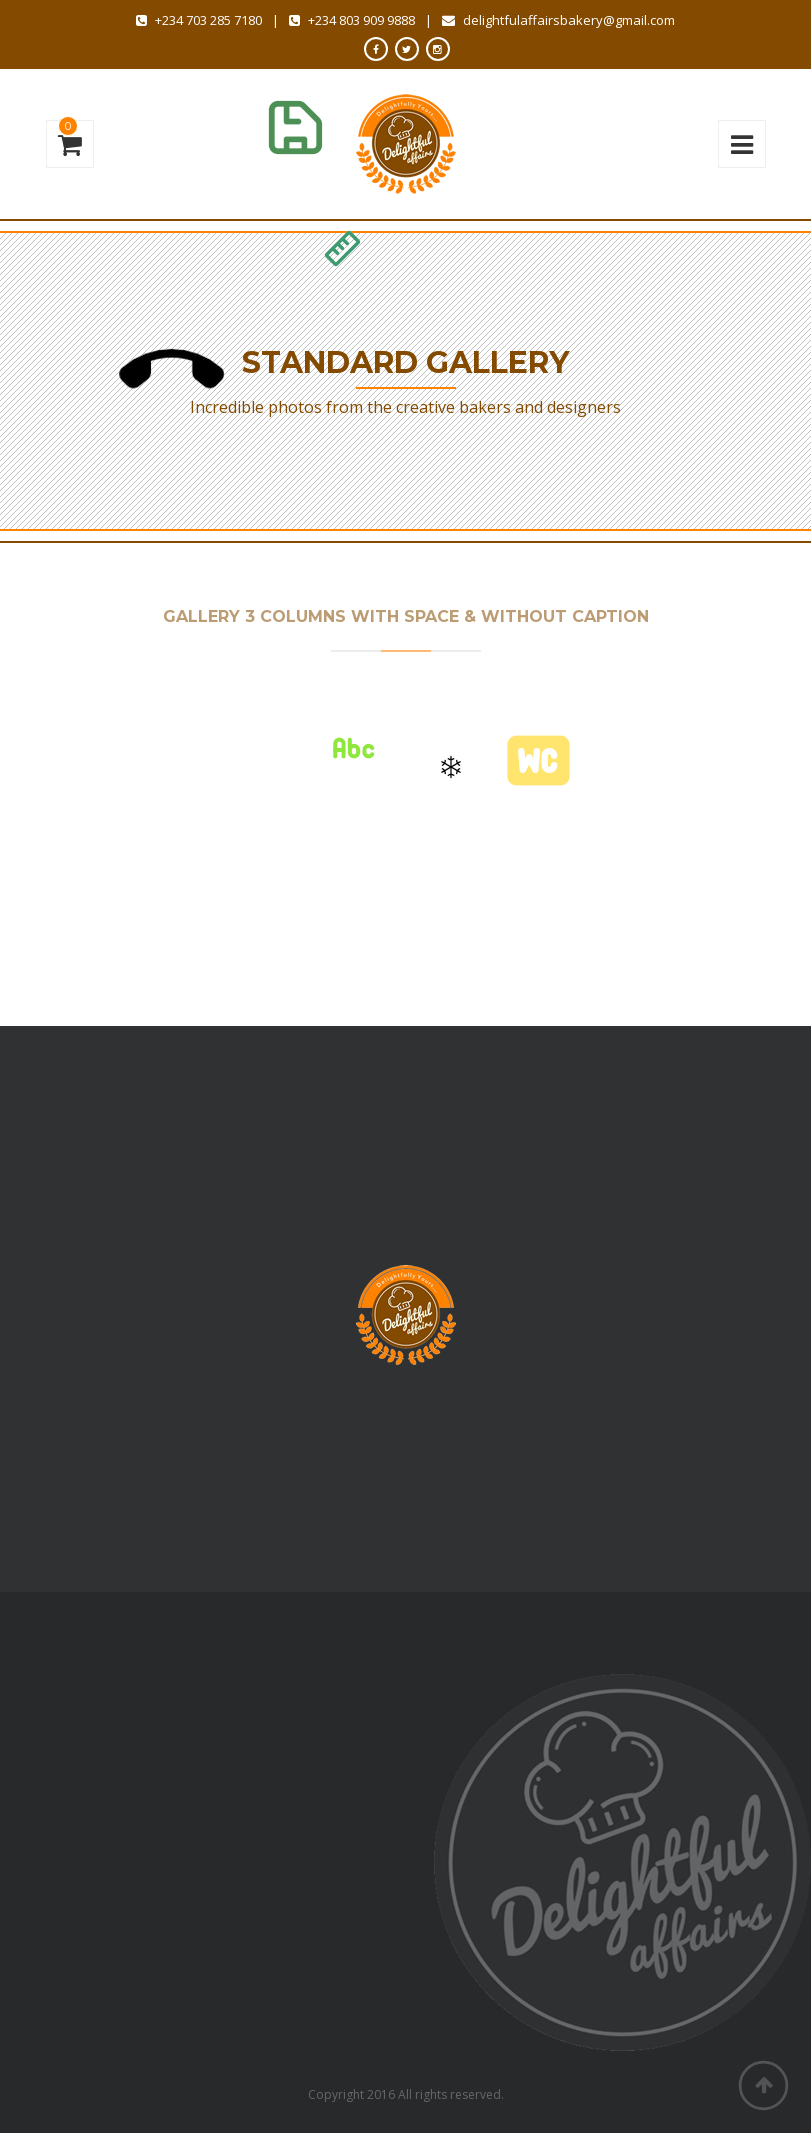 This screenshot has height=2133, width=811. I want to click on indicates cold or winter weather conditions, so click(451, 767).